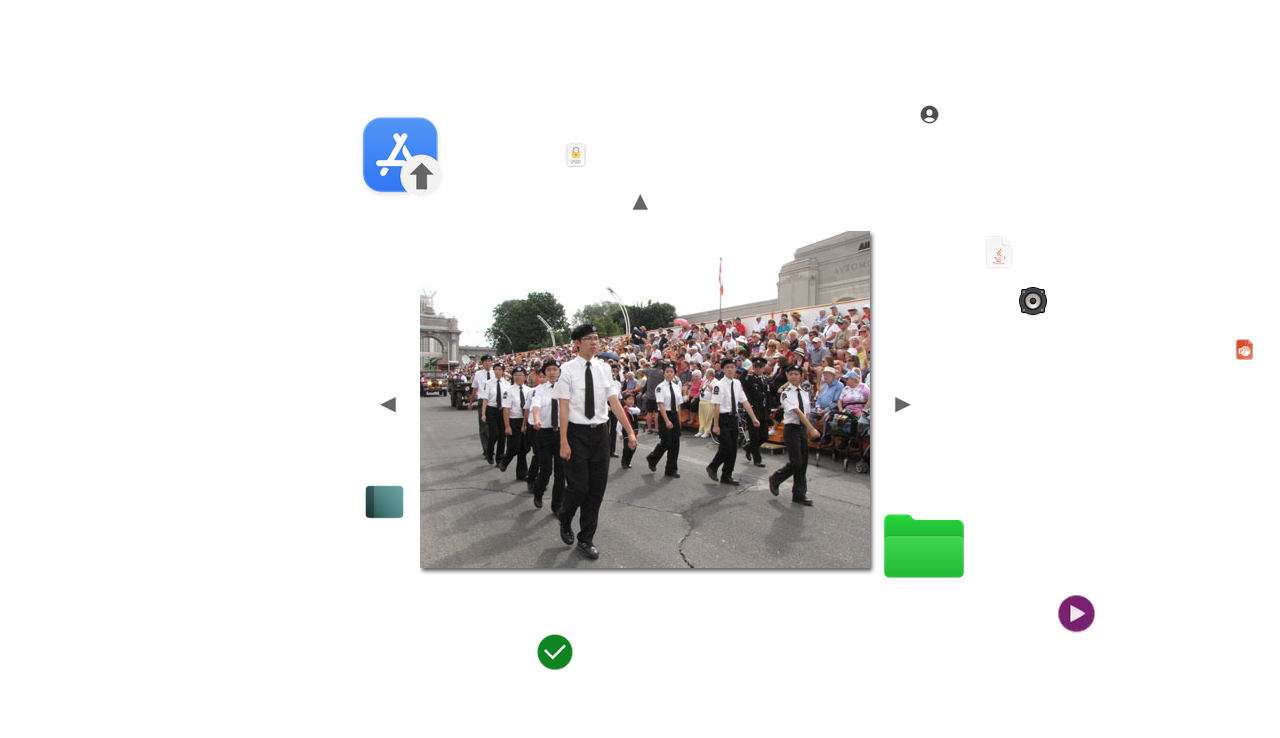 The image size is (1280, 738). What do you see at coordinates (1033, 301) in the screenshot?
I see `adjust speaker or audio output settings` at bounding box center [1033, 301].